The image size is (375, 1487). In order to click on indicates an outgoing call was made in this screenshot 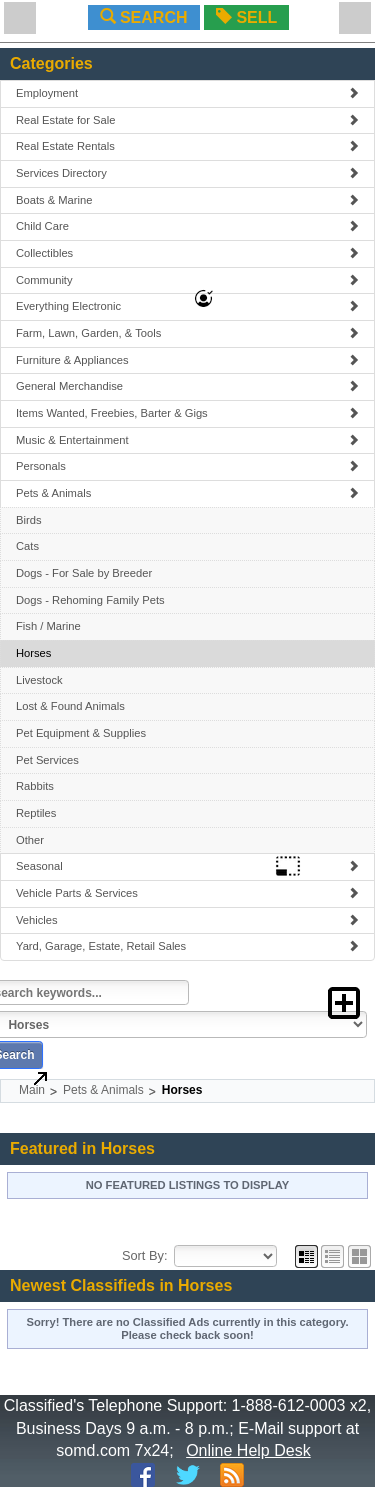, I will do `click(40, 1078)`.